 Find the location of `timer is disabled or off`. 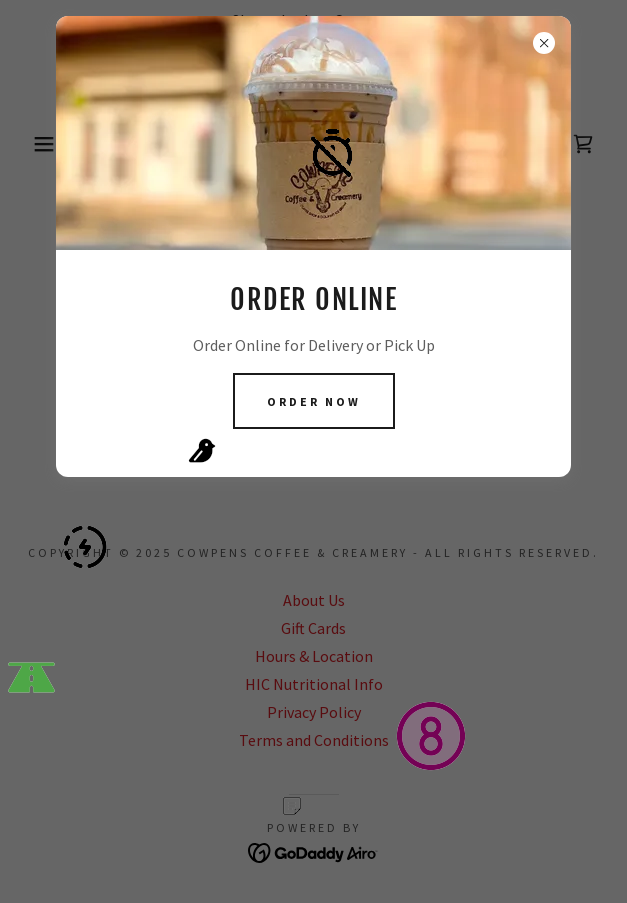

timer is disabled or off is located at coordinates (332, 153).